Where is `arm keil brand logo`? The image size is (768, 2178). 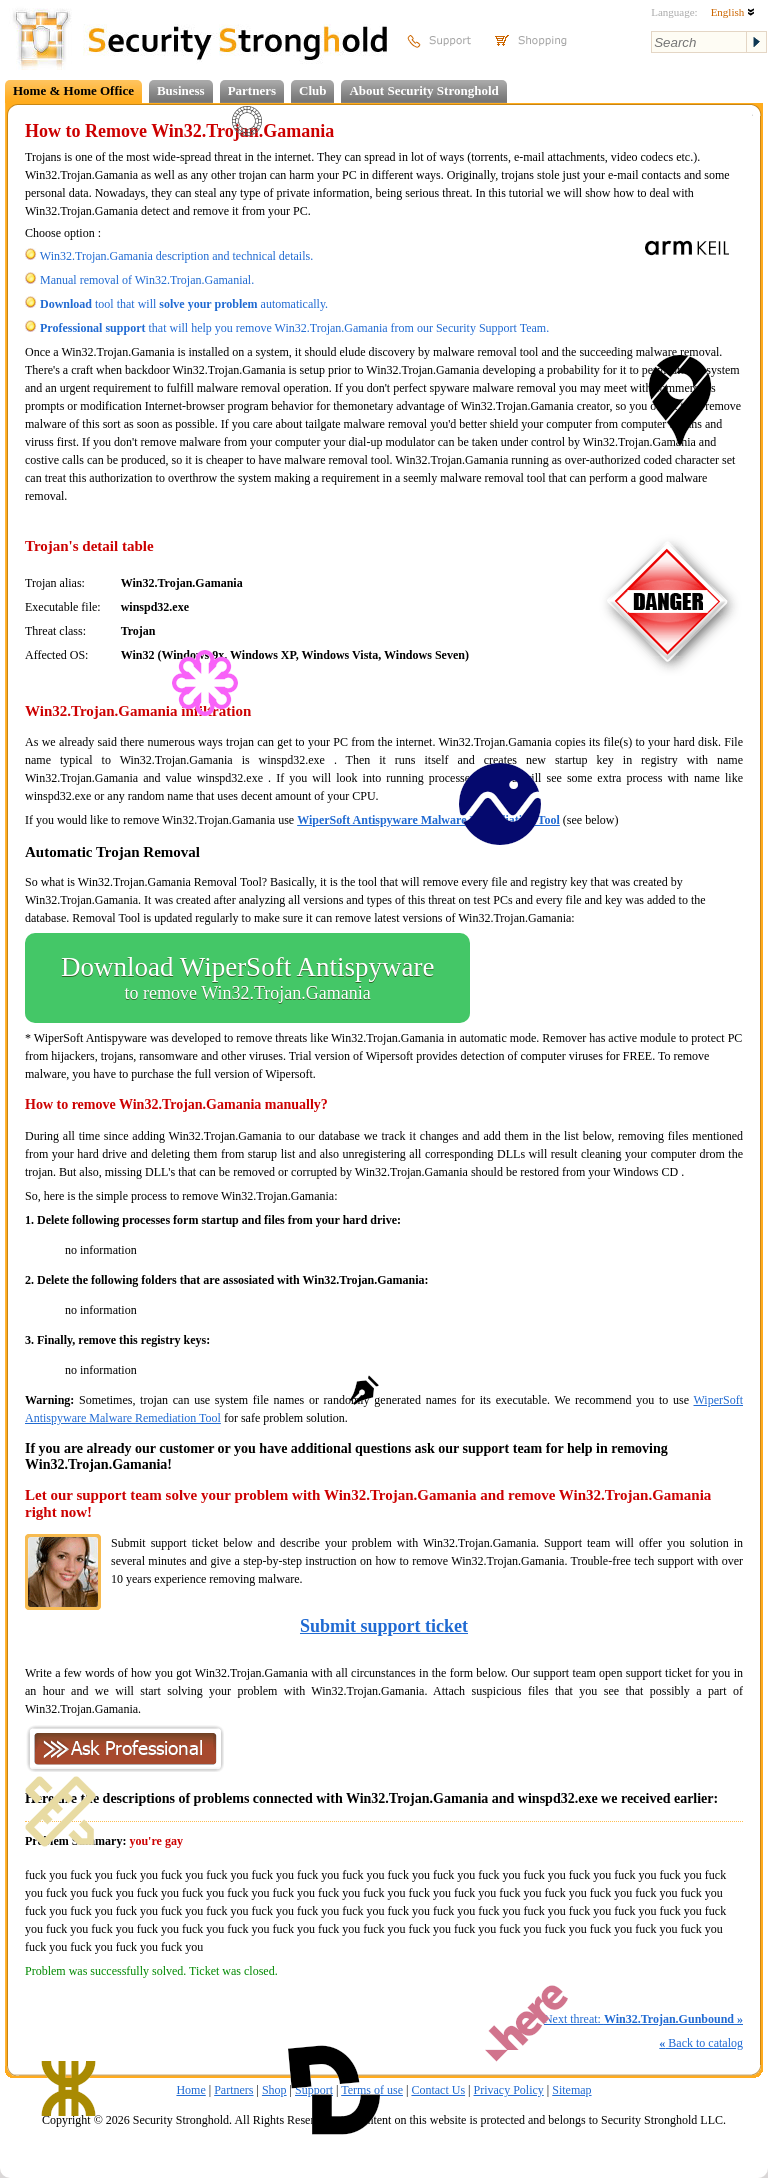 arm keil brand logo is located at coordinates (687, 248).